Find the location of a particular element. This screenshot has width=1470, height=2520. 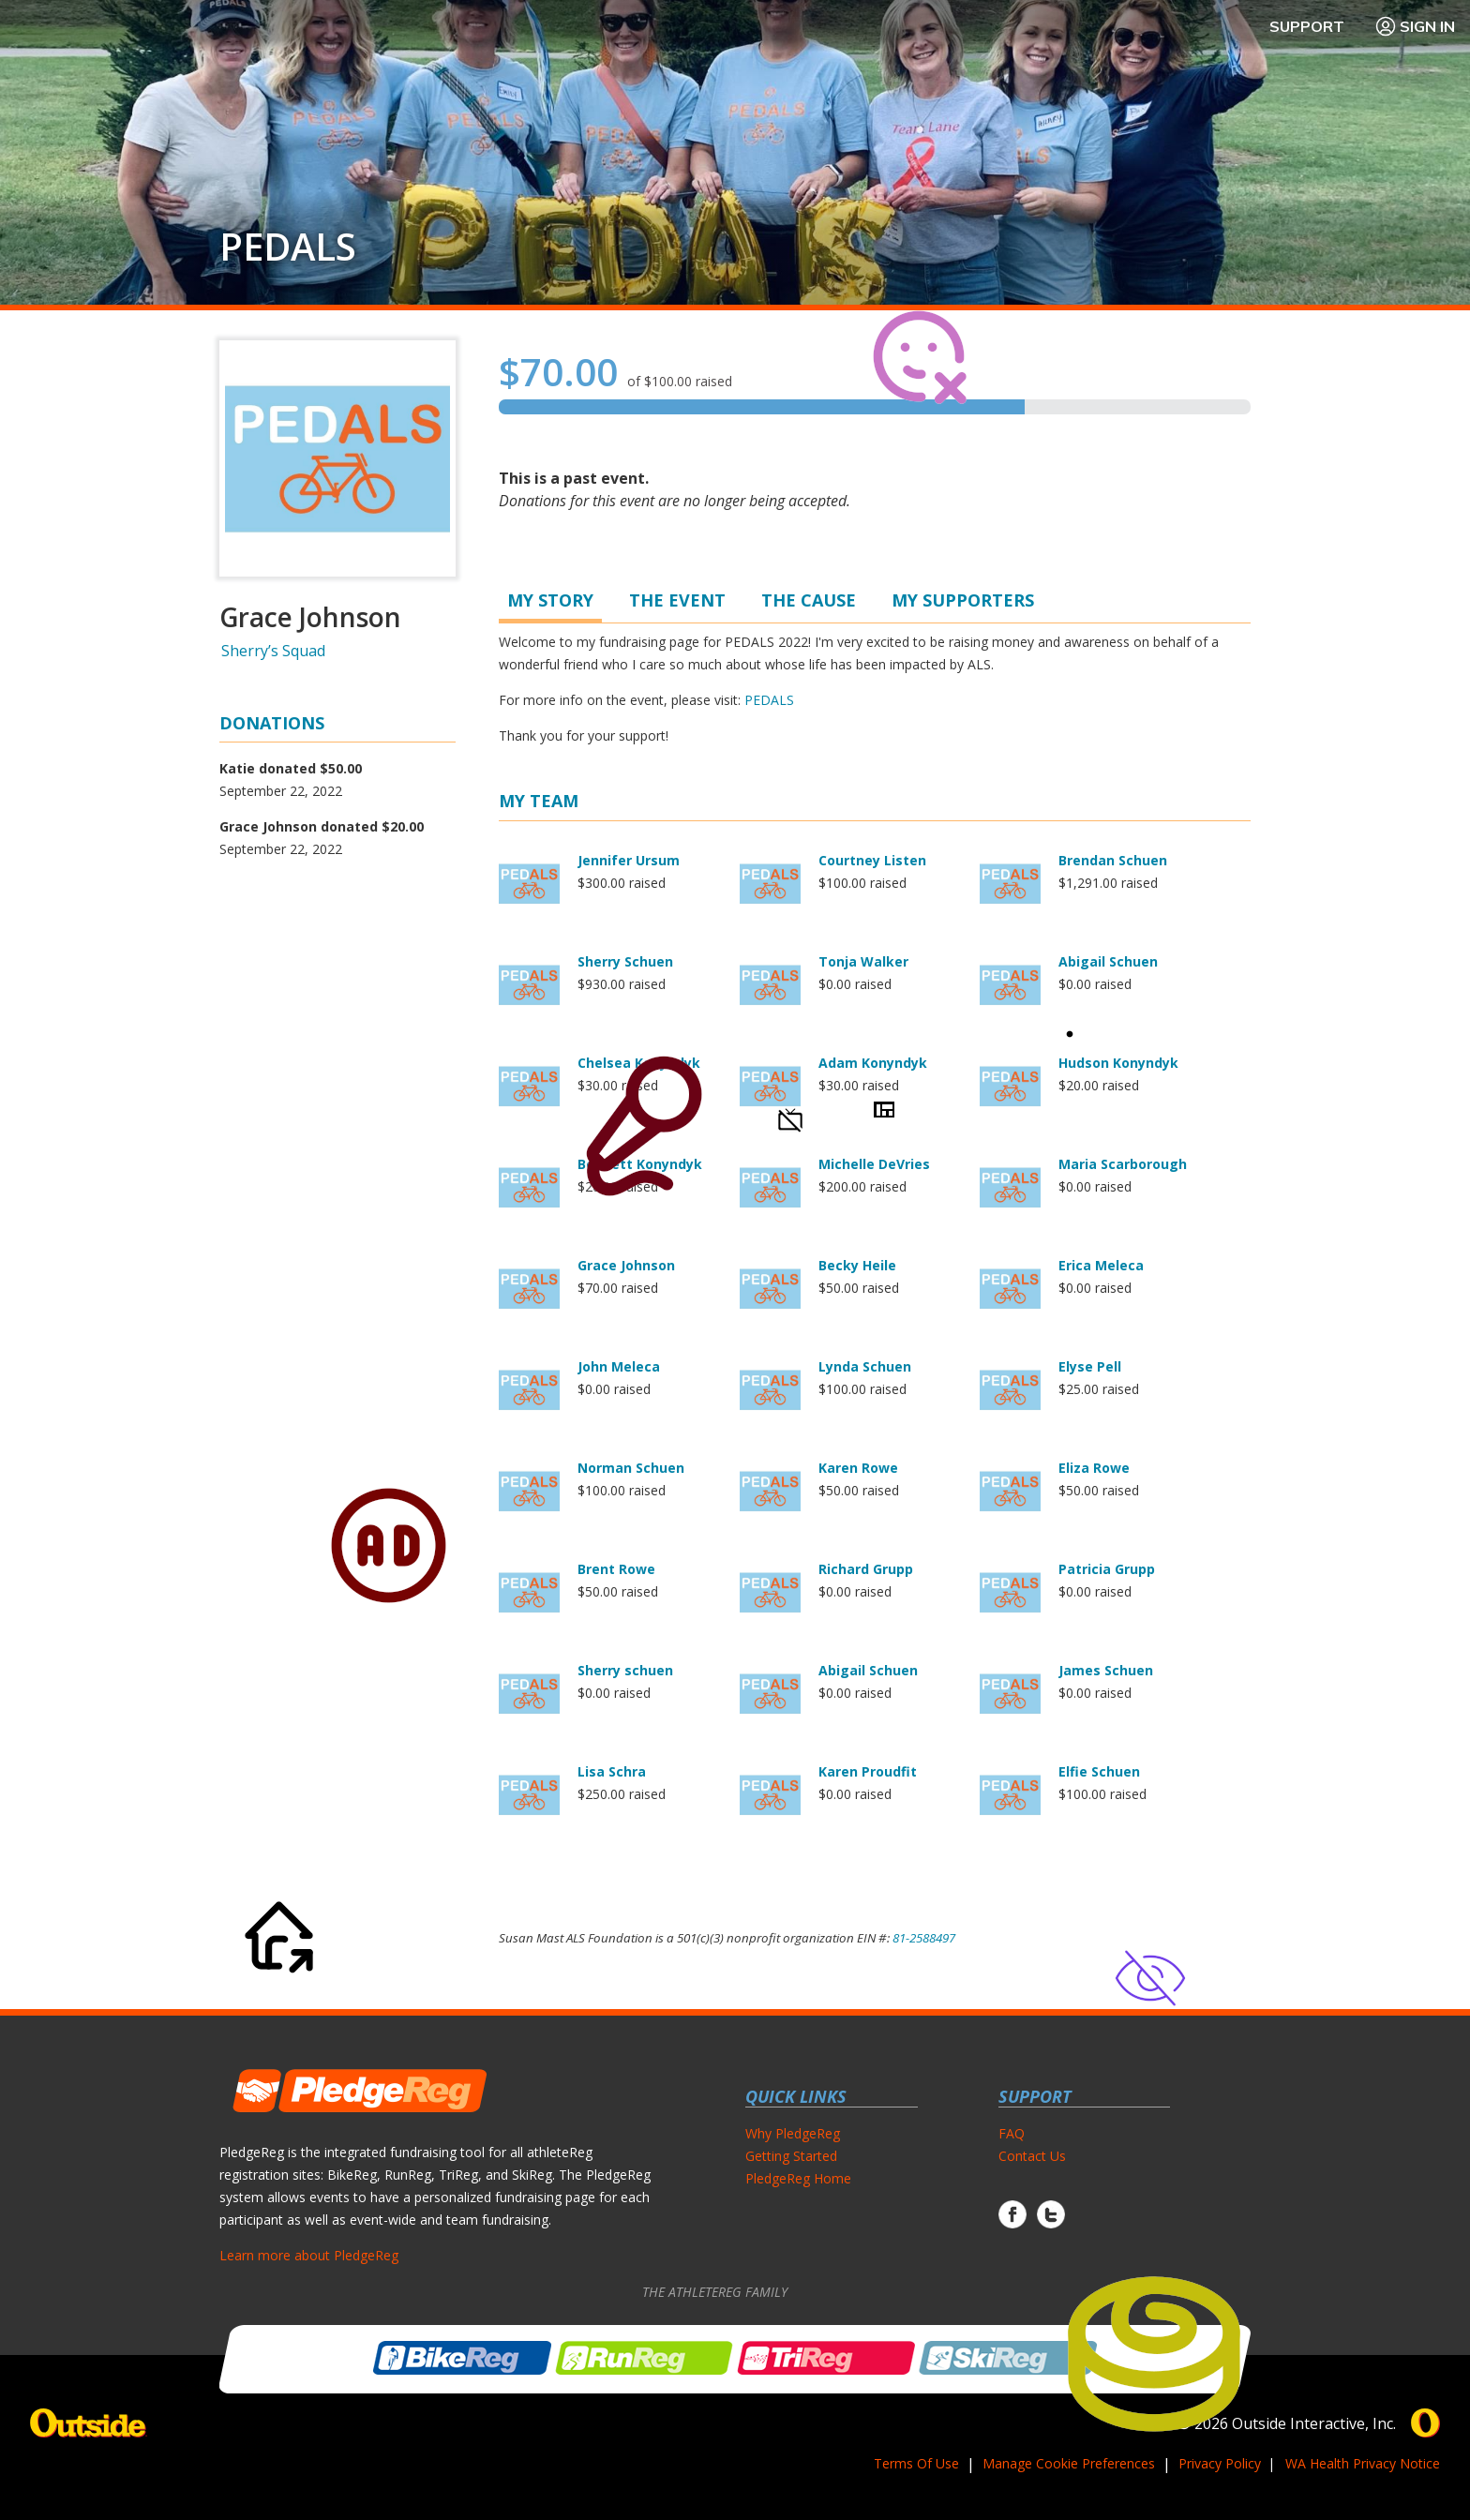

share a home or property listing is located at coordinates (278, 1935).